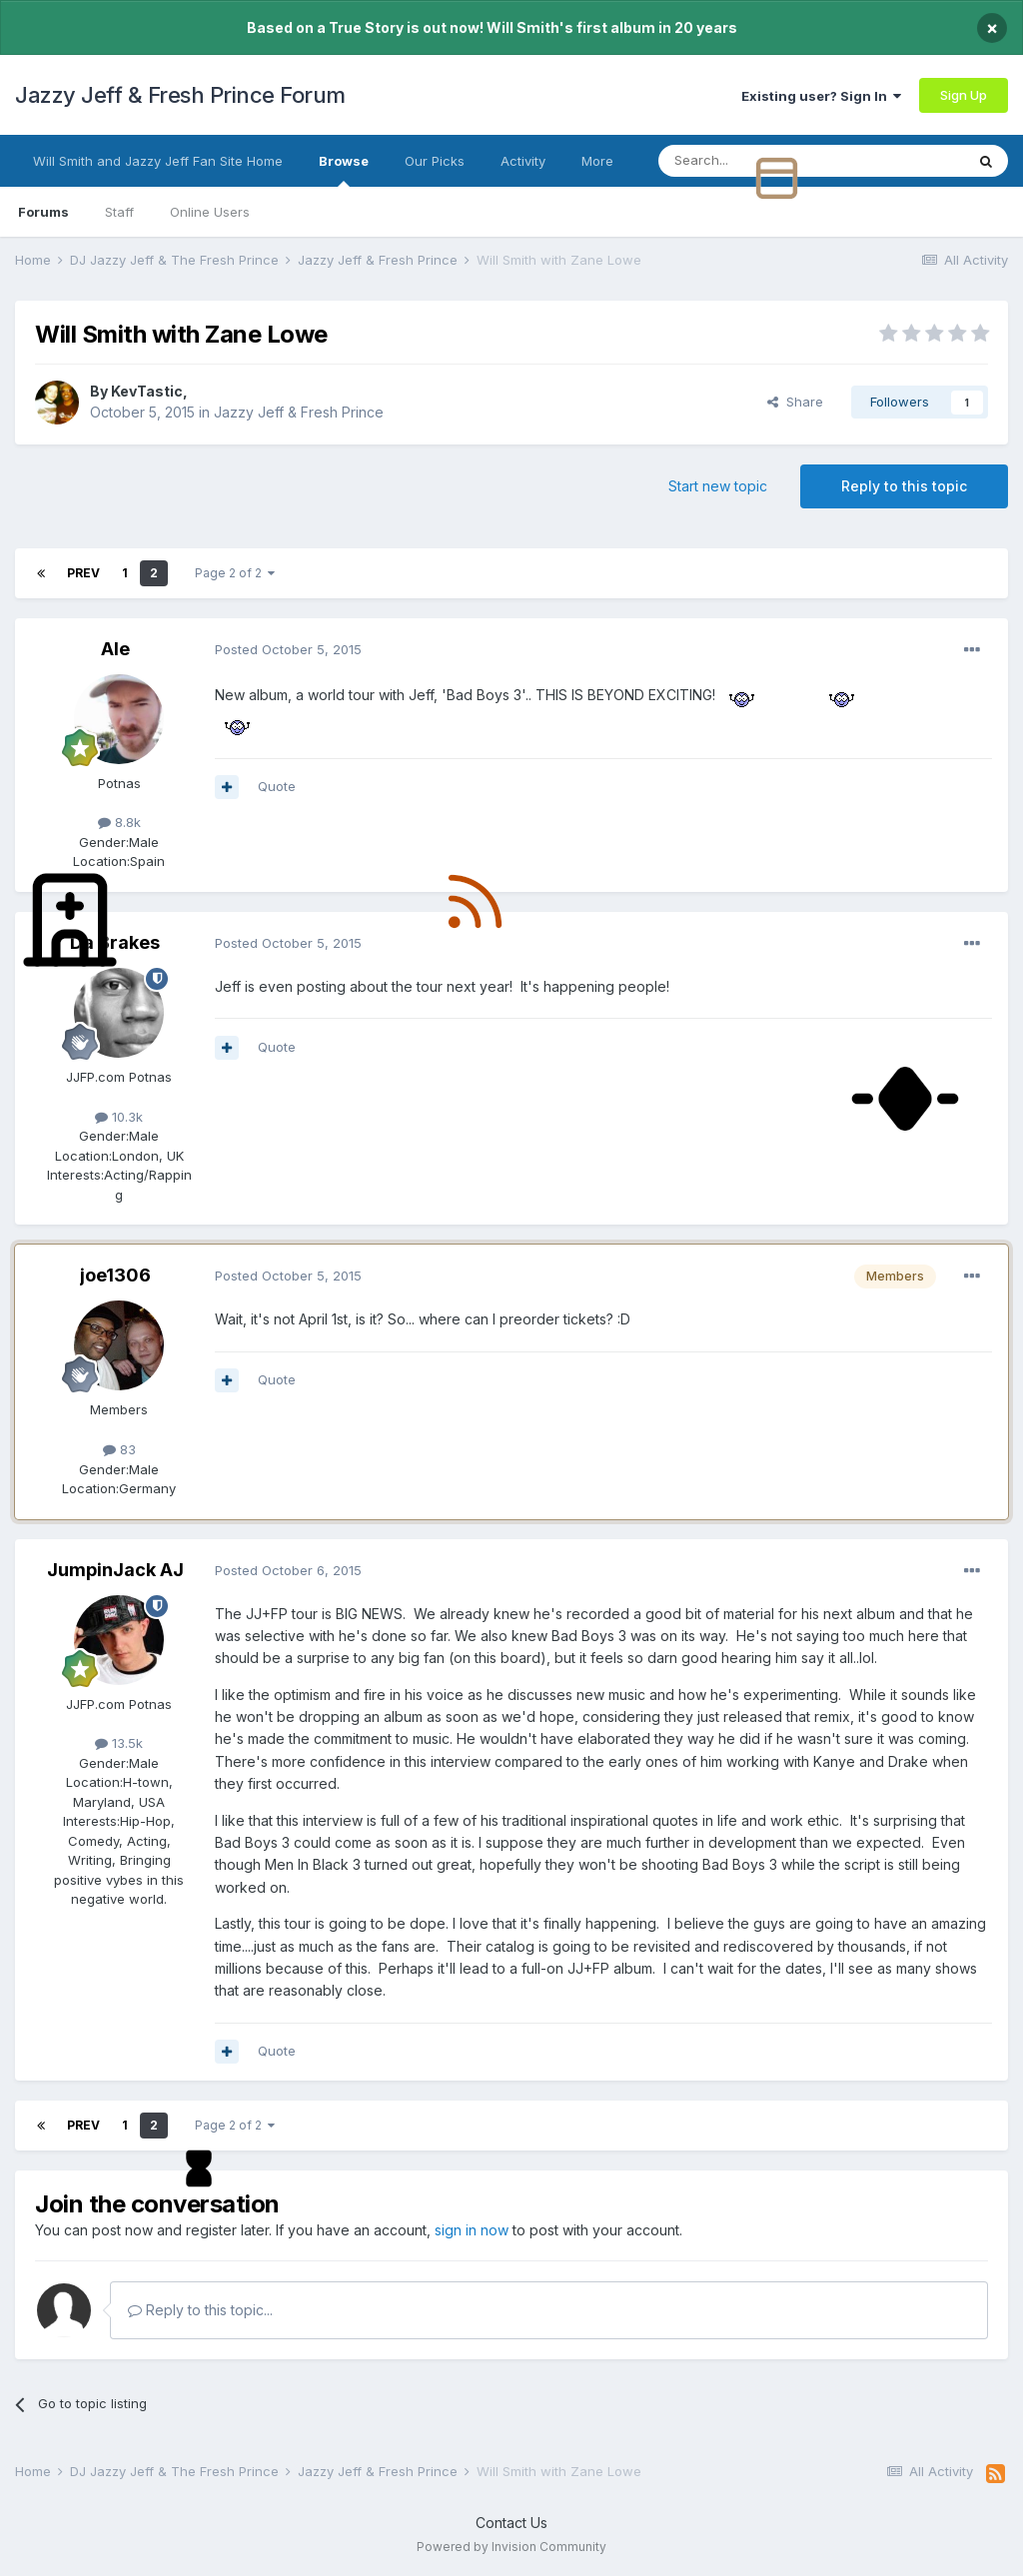 The height and width of the screenshot is (2576, 1023). Describe the element at coordinates (199, 2168) in the screenshot. I see `indicates loading or processing in progress` at that location.